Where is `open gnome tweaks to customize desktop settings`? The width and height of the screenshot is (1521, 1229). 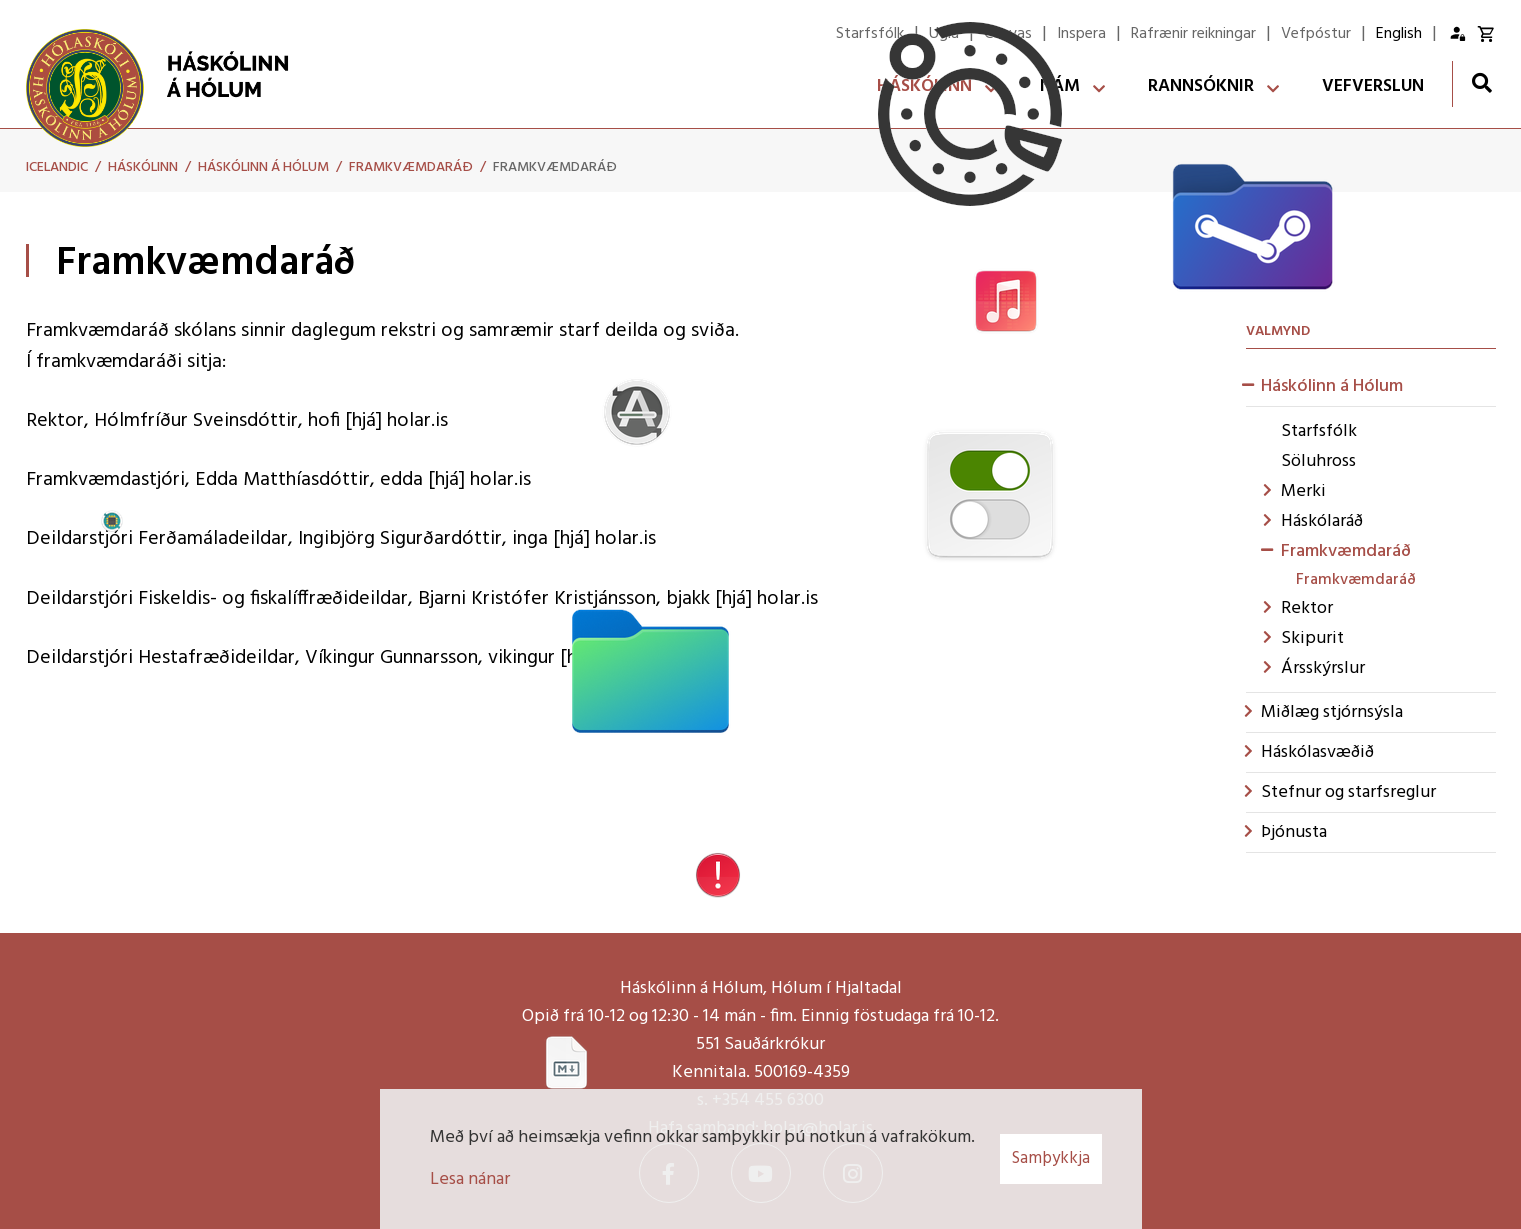
open gnome tweaks to customize desktop settings is located at coordinates (990, 495).